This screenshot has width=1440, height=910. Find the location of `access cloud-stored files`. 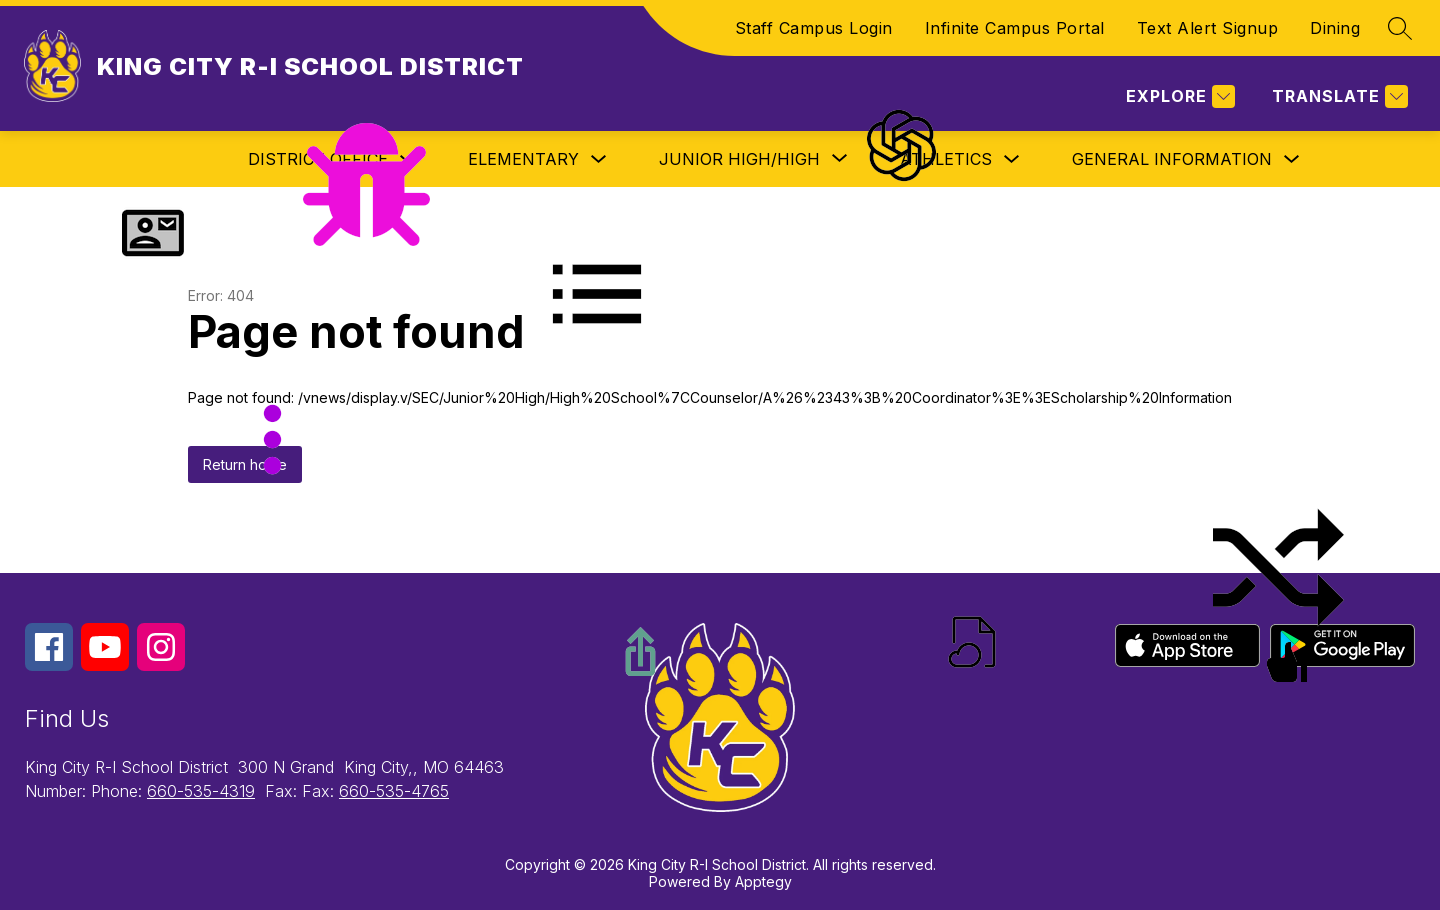

access cloud-stored files is located at coordinates (974, 642).